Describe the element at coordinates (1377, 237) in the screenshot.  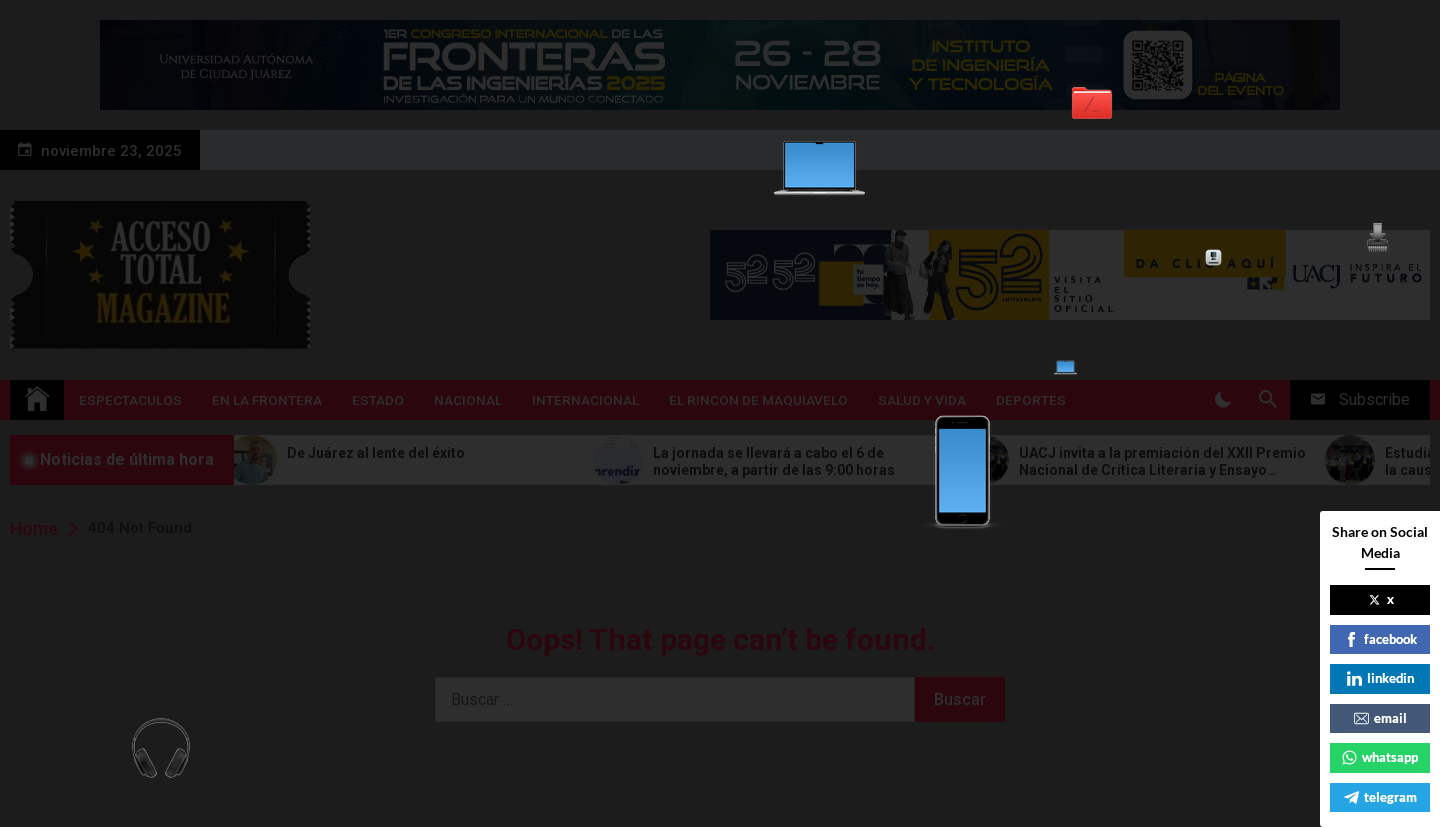
I see `update firmware on connected accessories` at that location.